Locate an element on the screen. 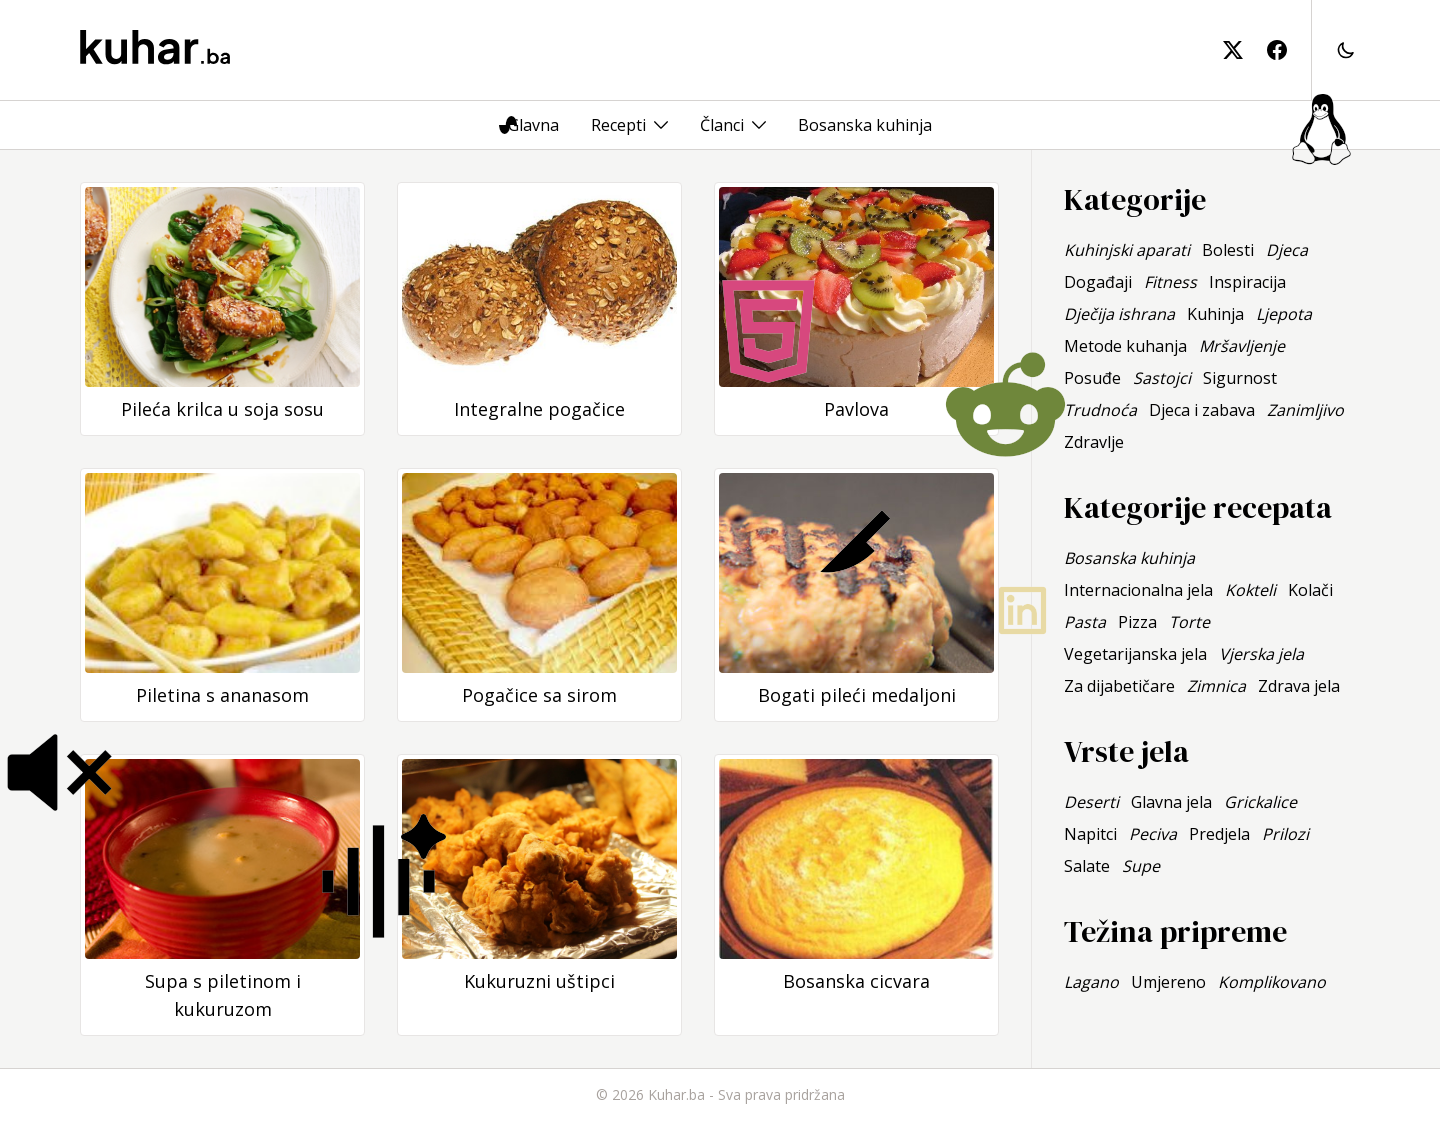 The width and height of the screenshot is (1440, 1121). slice or cut selected object is located at coordinates (859, 541).